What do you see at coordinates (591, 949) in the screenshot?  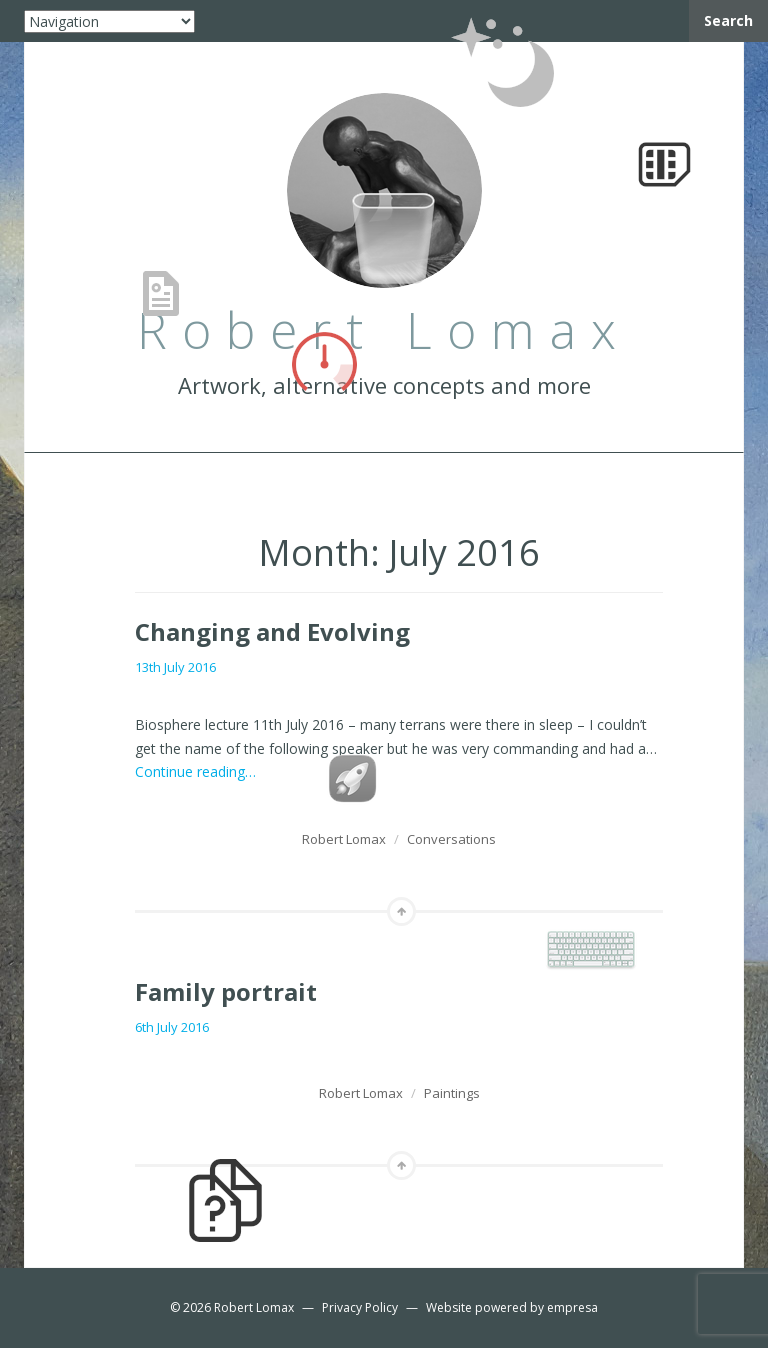 I see `connect to a wireless bluetooth keyboard` at bounding box center [591, 949].